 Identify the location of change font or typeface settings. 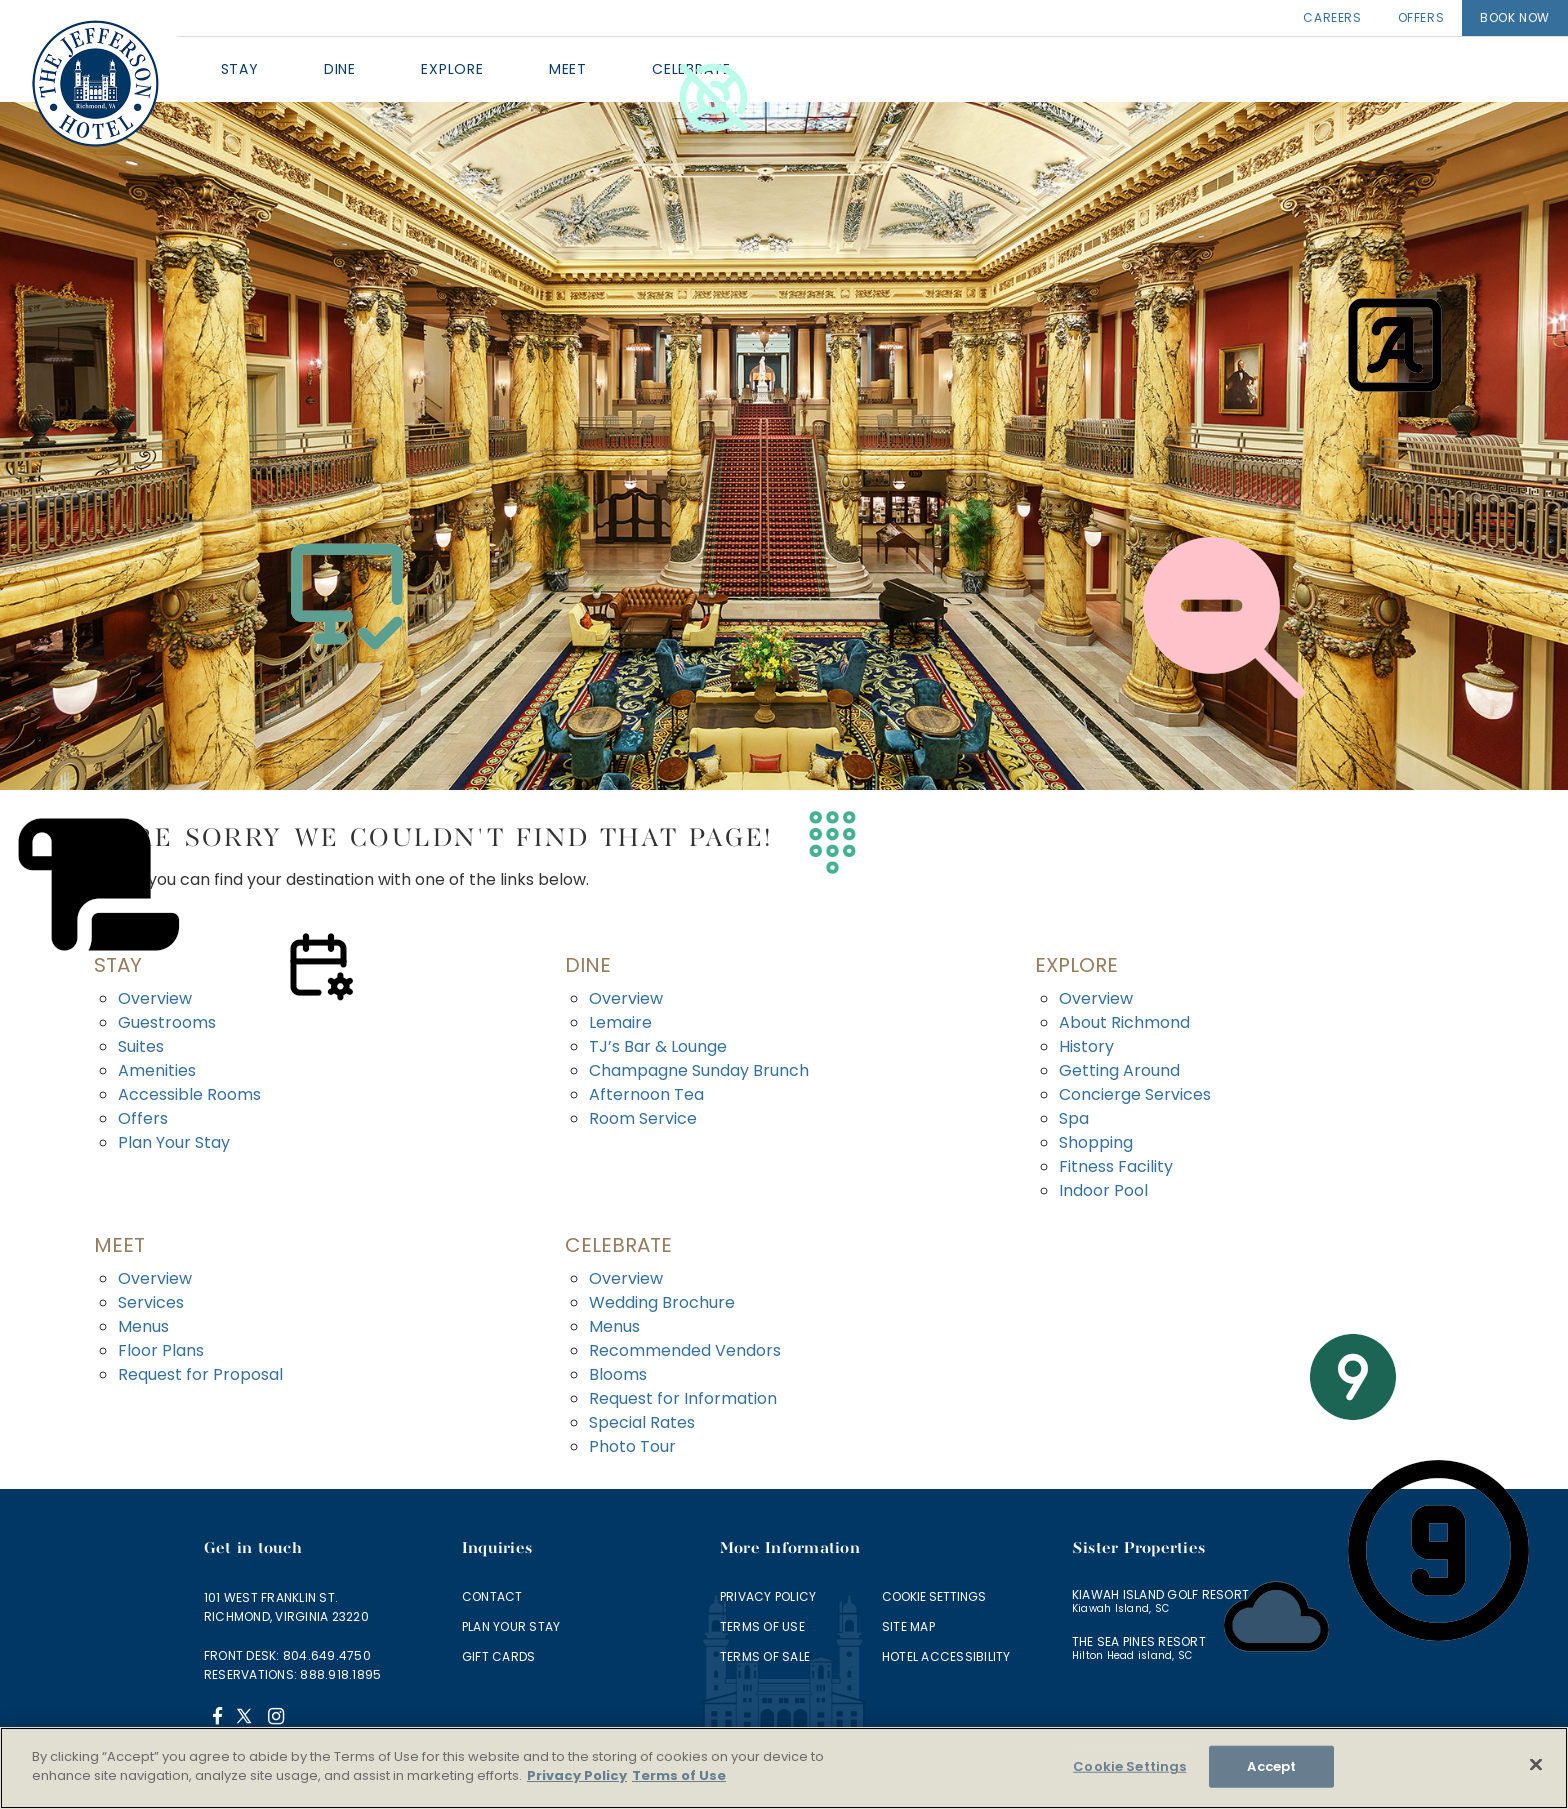
(1395, 345).